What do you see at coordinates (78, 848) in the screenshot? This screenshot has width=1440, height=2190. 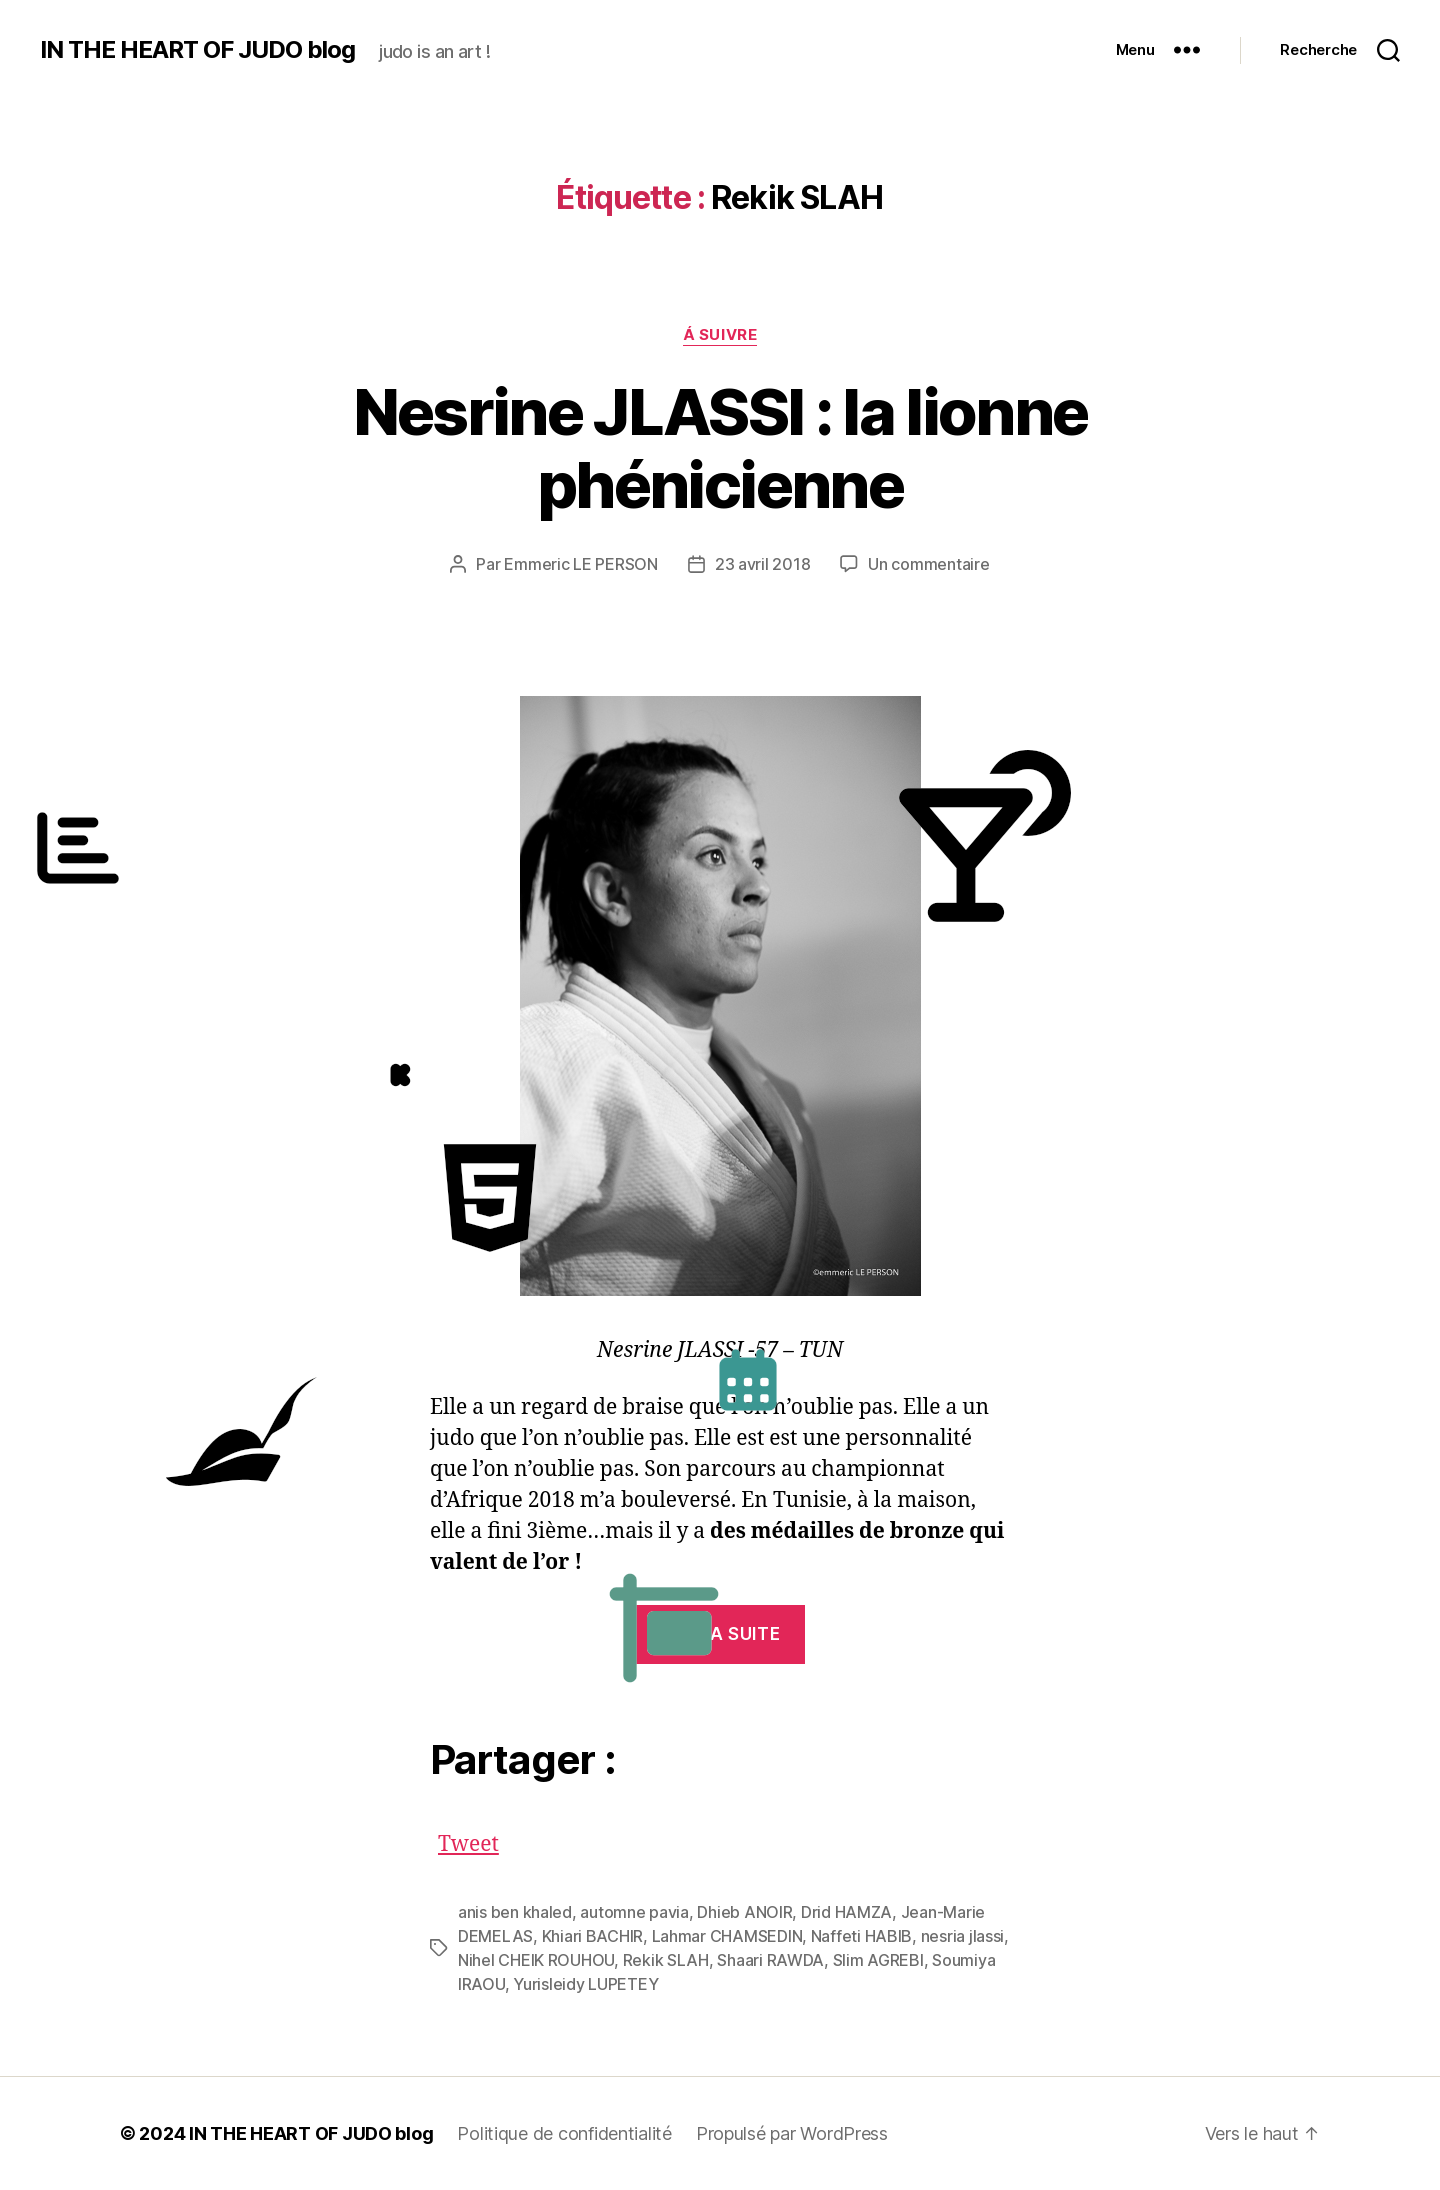 I see `view analytics or statistics` at bounding box center [78, 848].